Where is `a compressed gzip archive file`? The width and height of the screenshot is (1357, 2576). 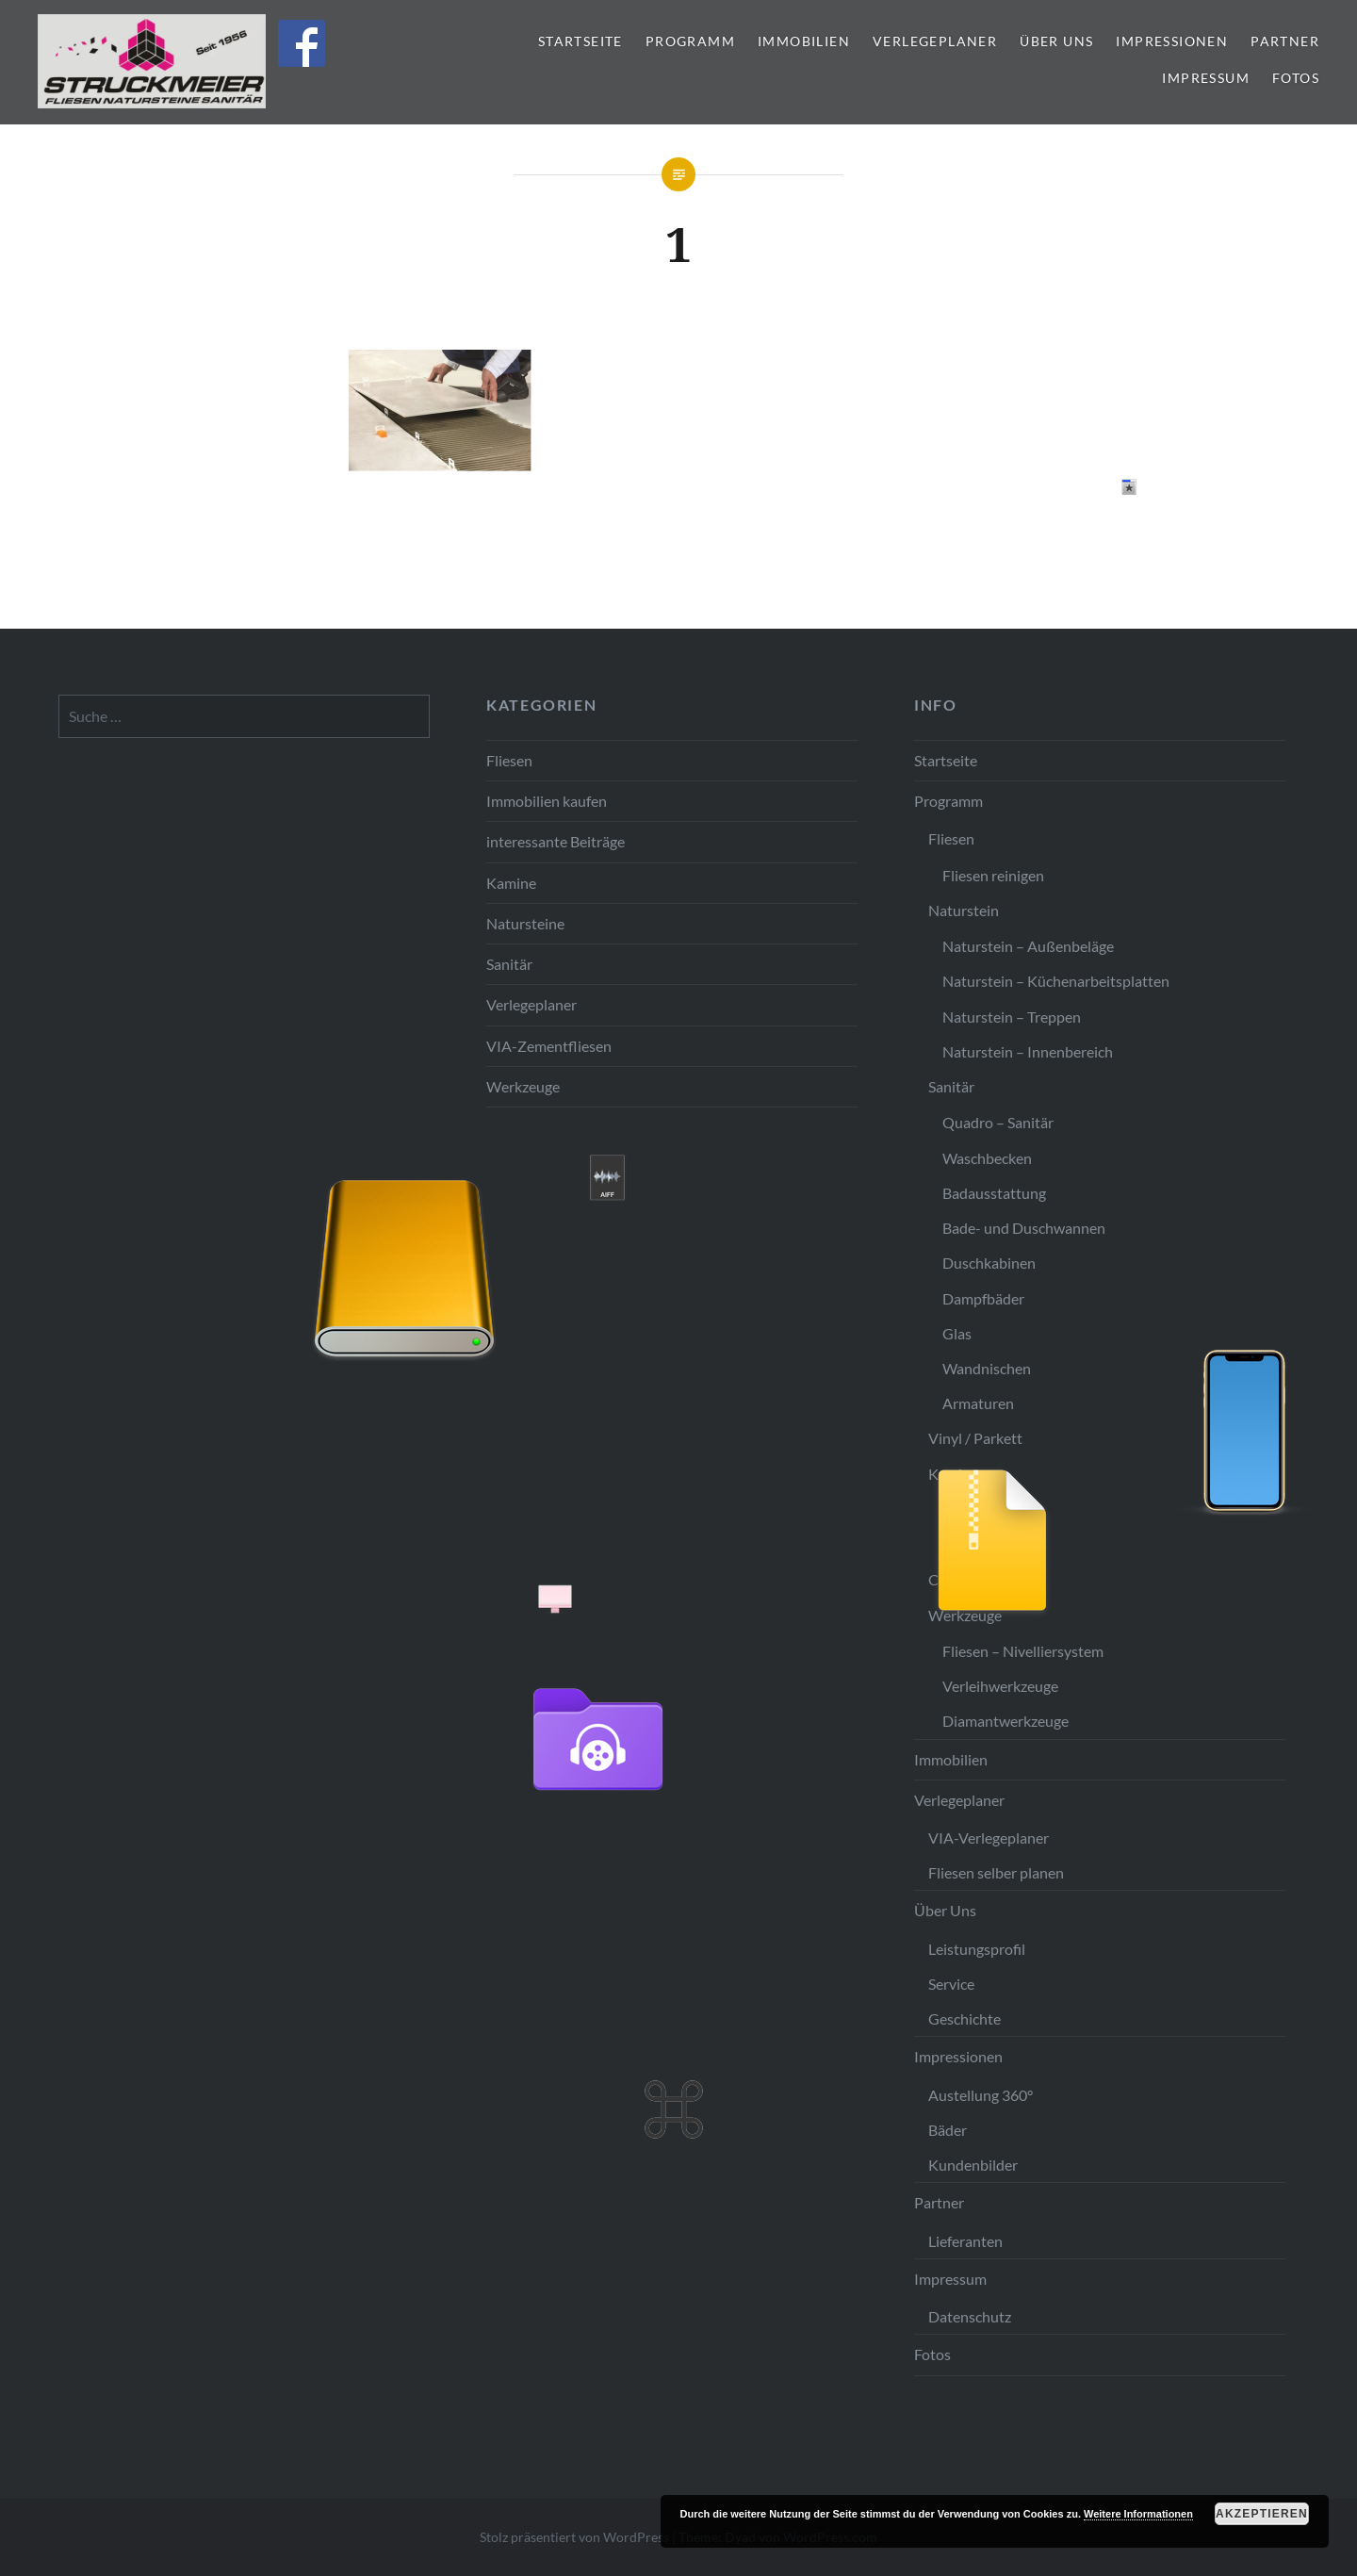 a compressed gzip archive file is located at coordinates (992, 1543).